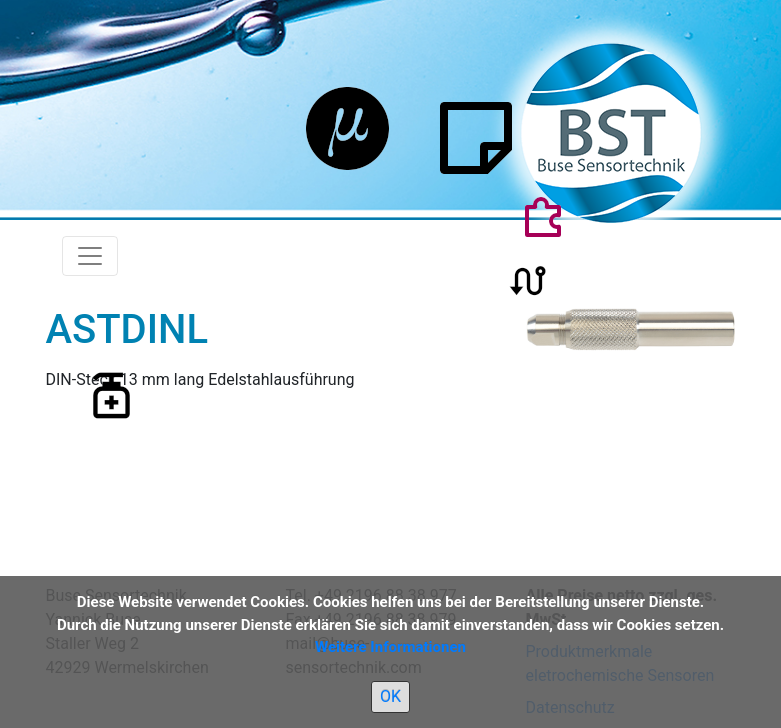 The width and height of the screenshot is (781, 728). I want to click on open microeditor application, so click(347, 128).